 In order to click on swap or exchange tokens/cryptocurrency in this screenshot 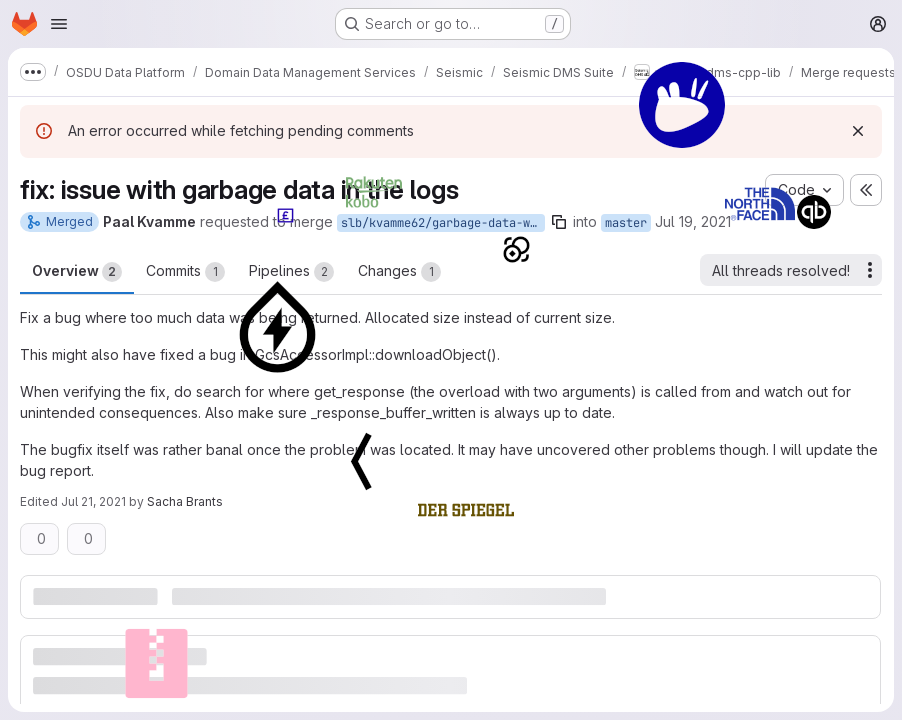, I will do `click(516, 249)`.